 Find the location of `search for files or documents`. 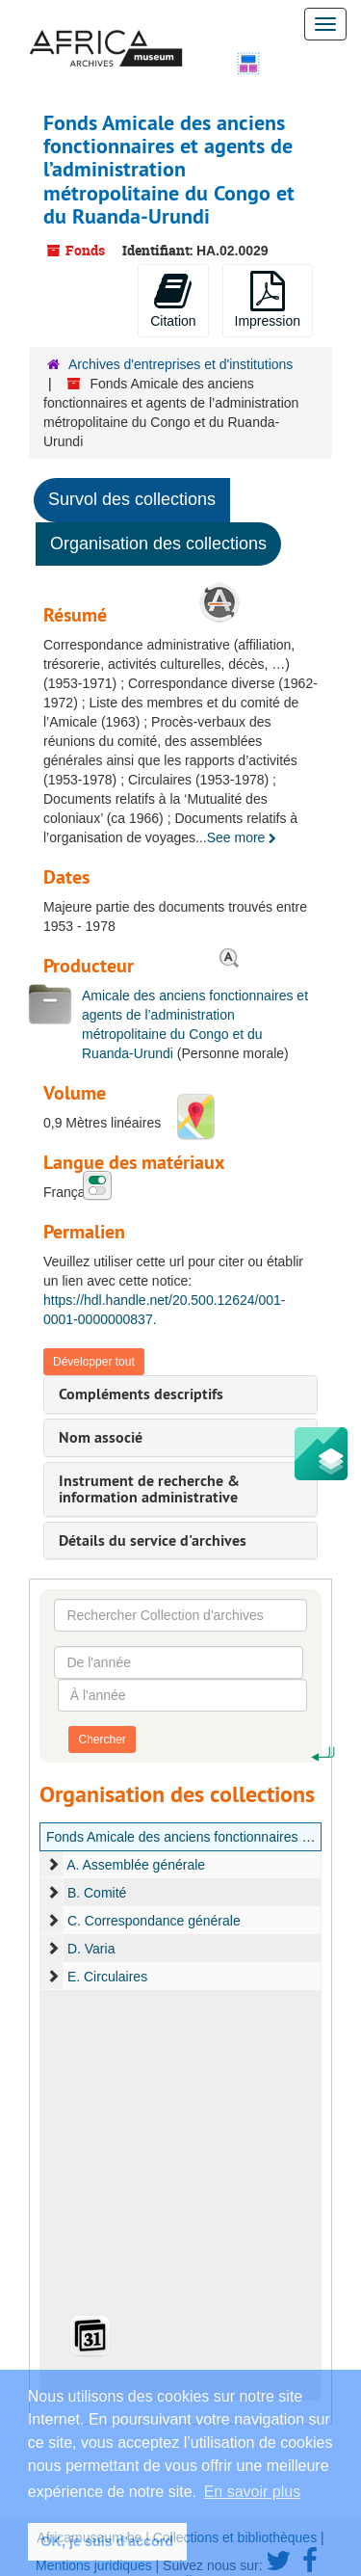

search for files or documents is located at coordinates (229, 958).